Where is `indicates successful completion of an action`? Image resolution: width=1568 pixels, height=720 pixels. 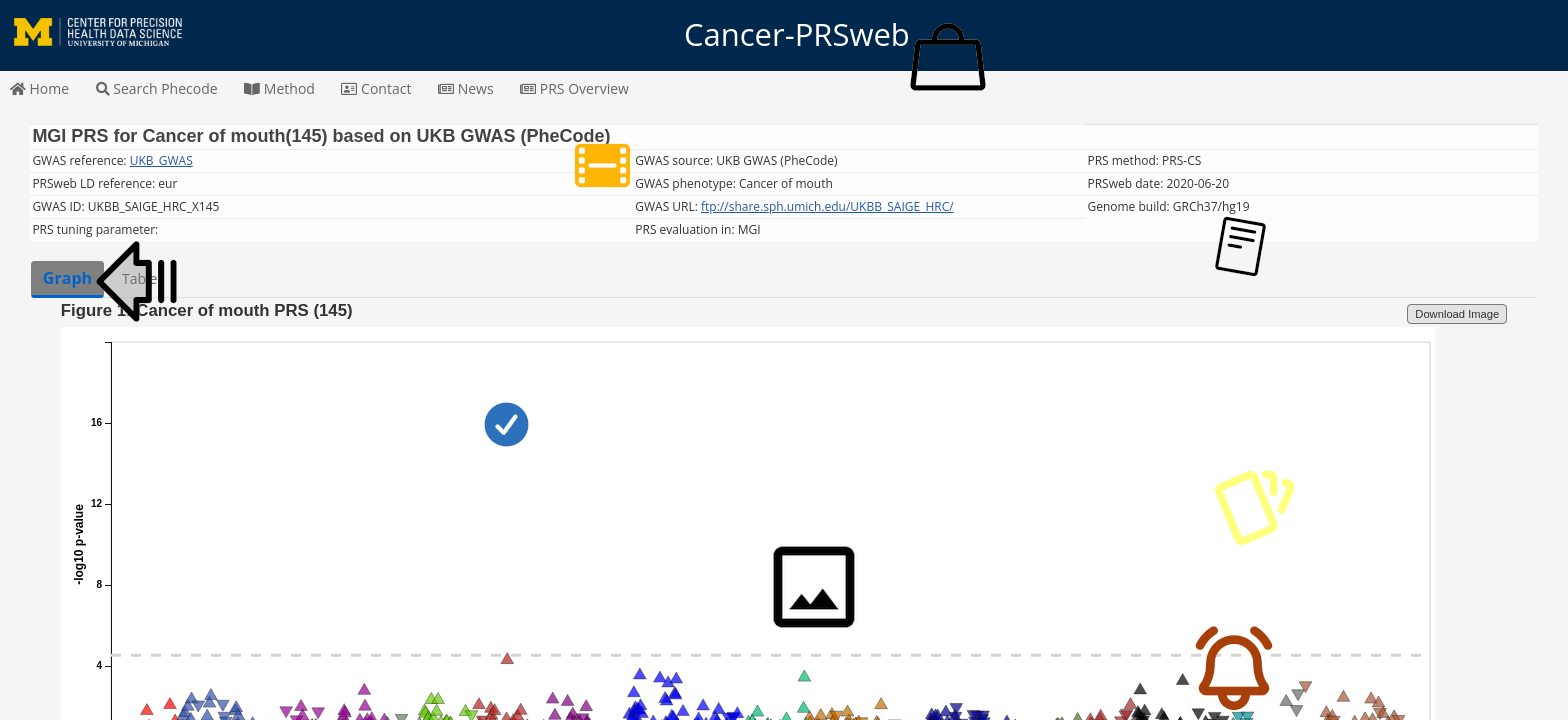
indicates successful completion of an action is located at coordinates (506, 424).